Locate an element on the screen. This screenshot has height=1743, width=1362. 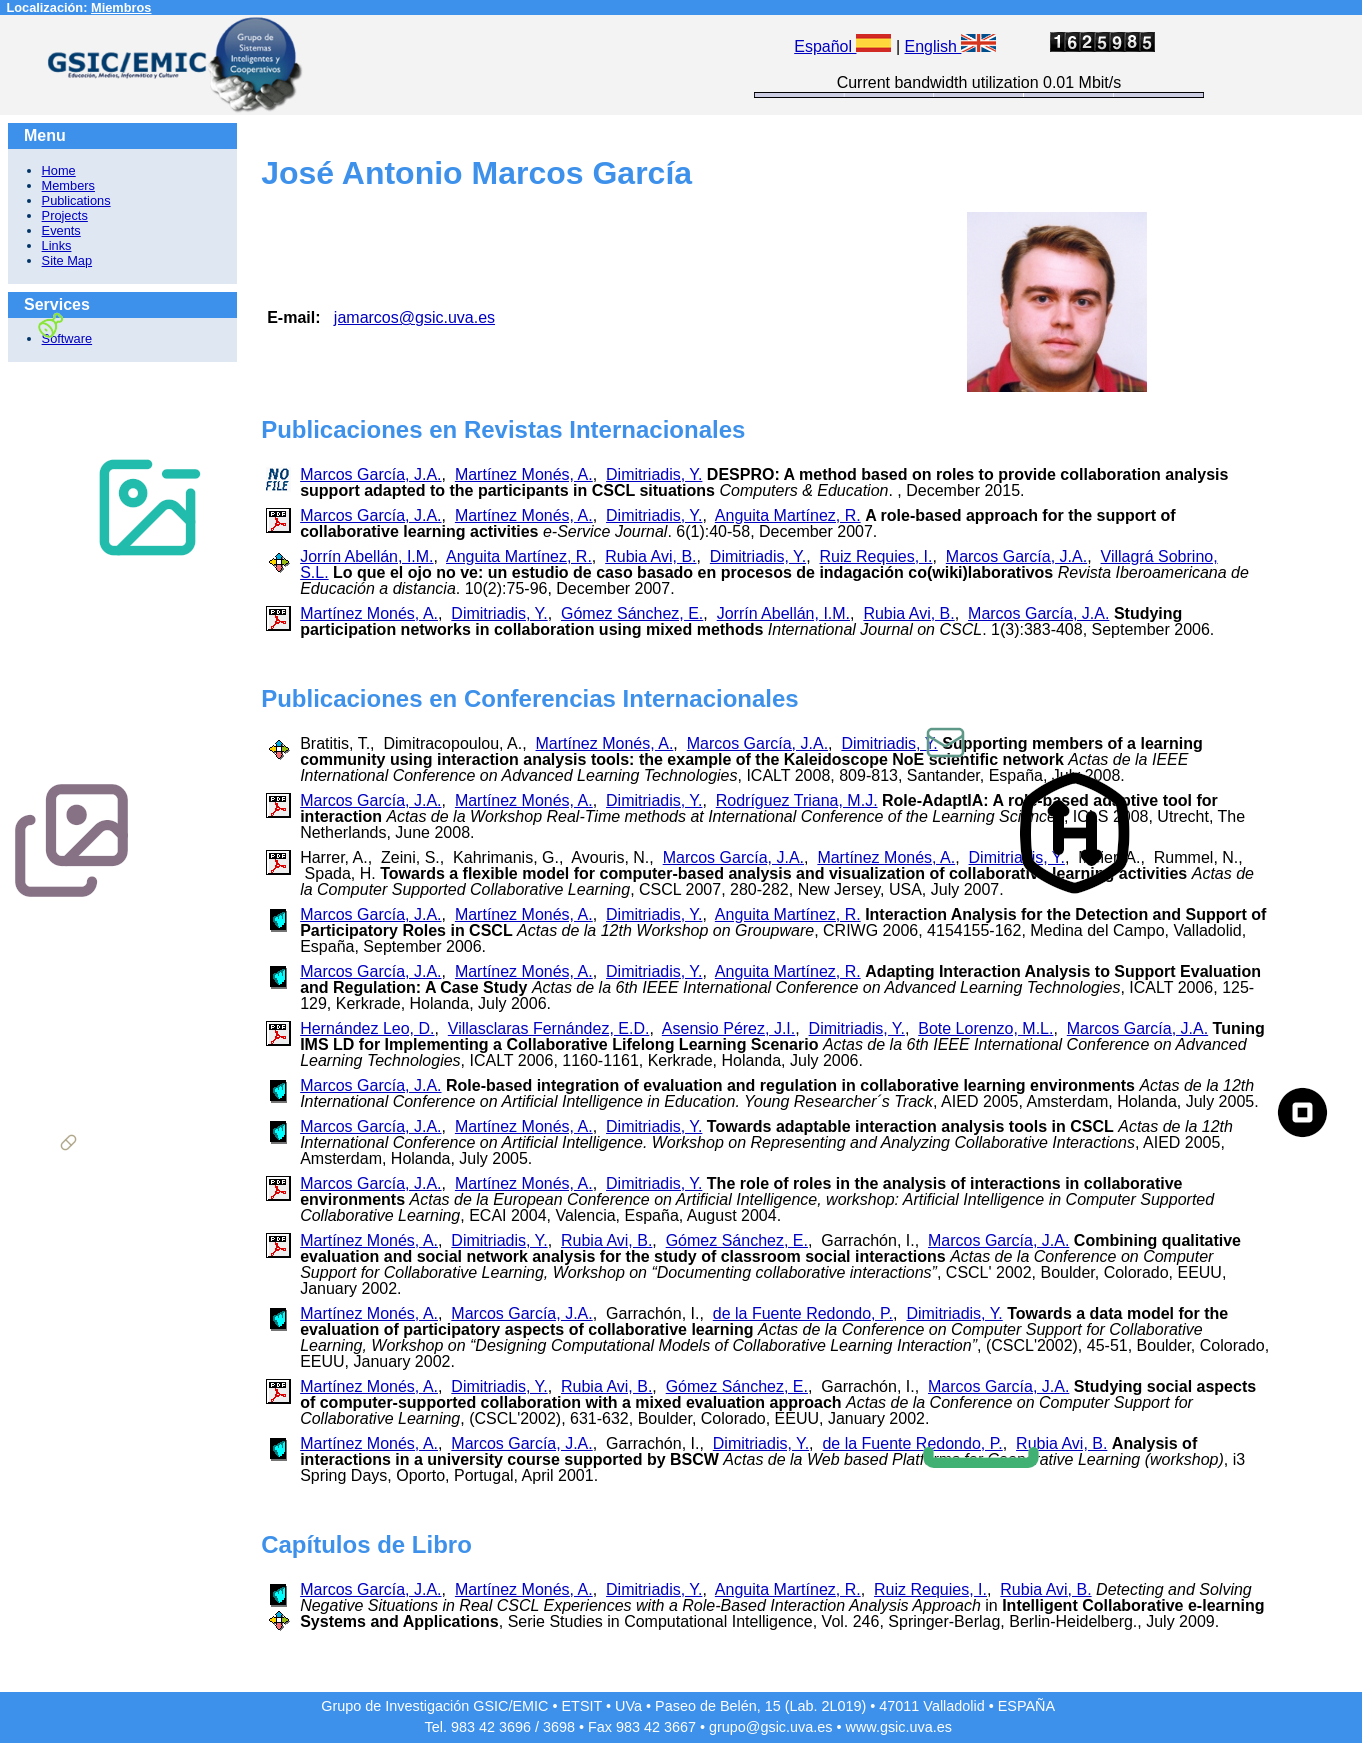
view photo gallery is located at coordinates (71, 840).